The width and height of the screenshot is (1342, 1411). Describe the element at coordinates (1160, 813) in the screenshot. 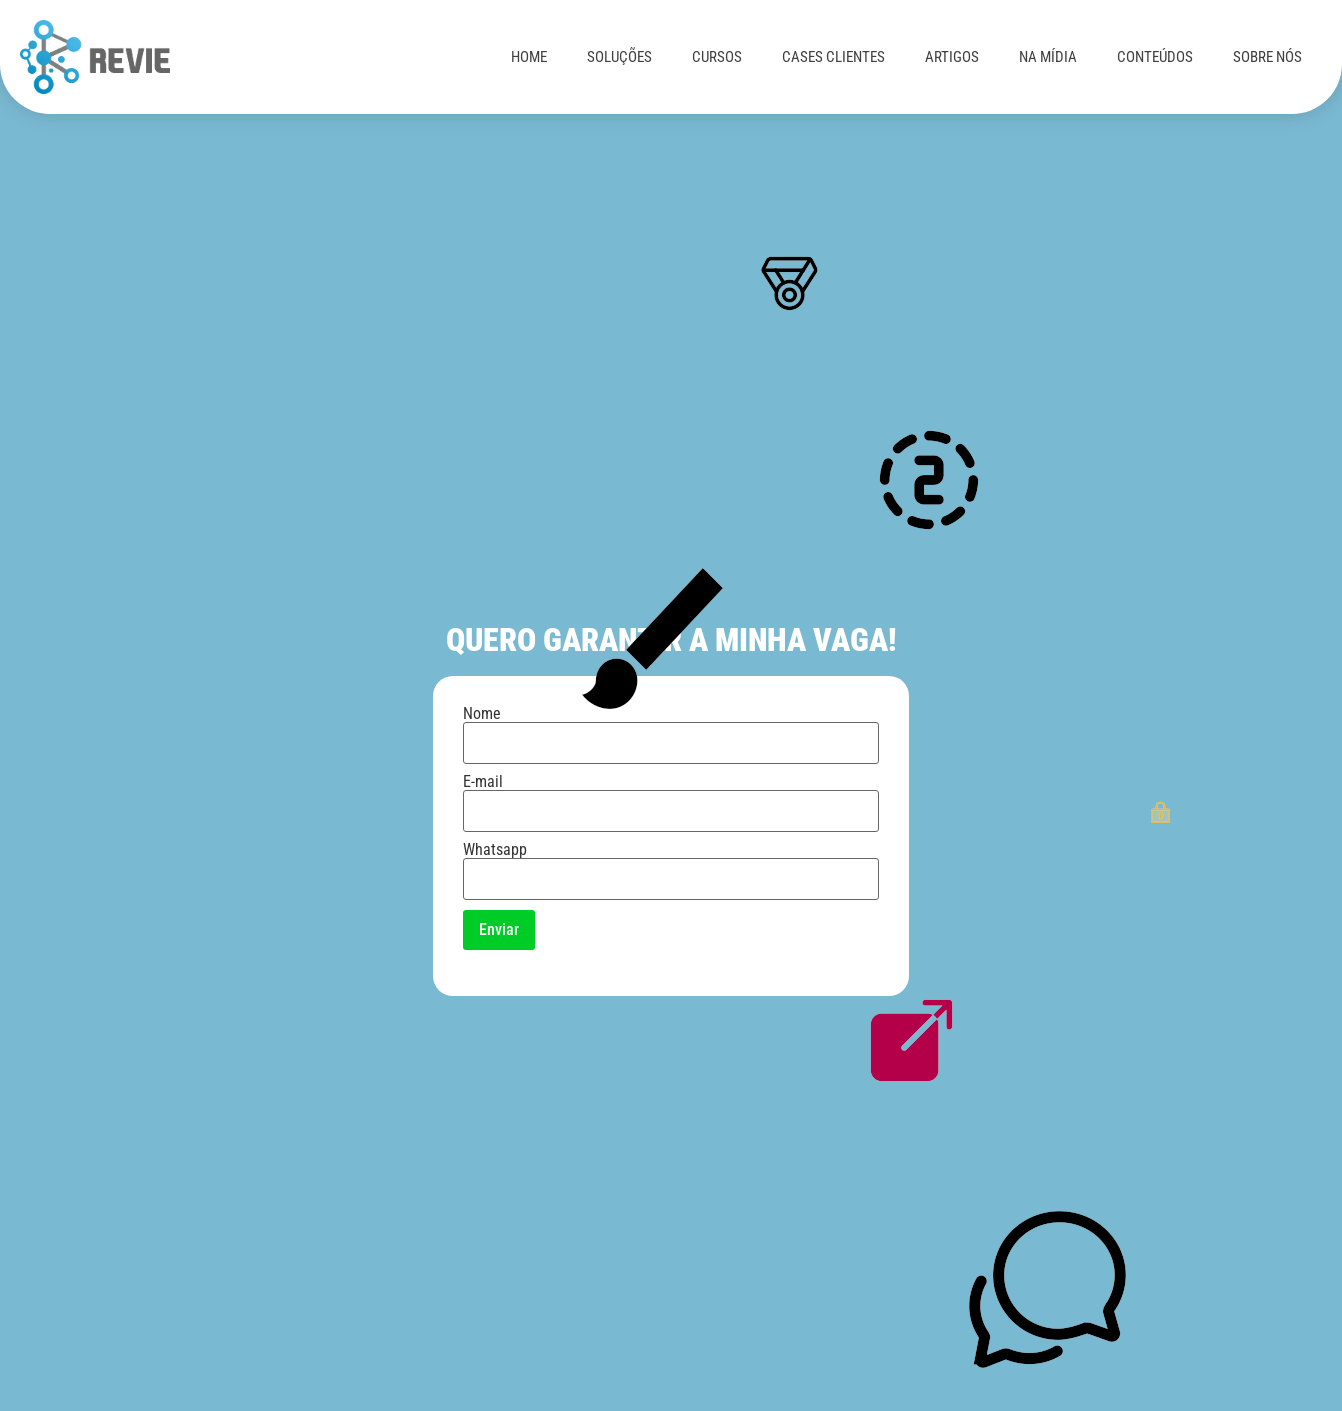

I see `access security or privacy settings` at that location.